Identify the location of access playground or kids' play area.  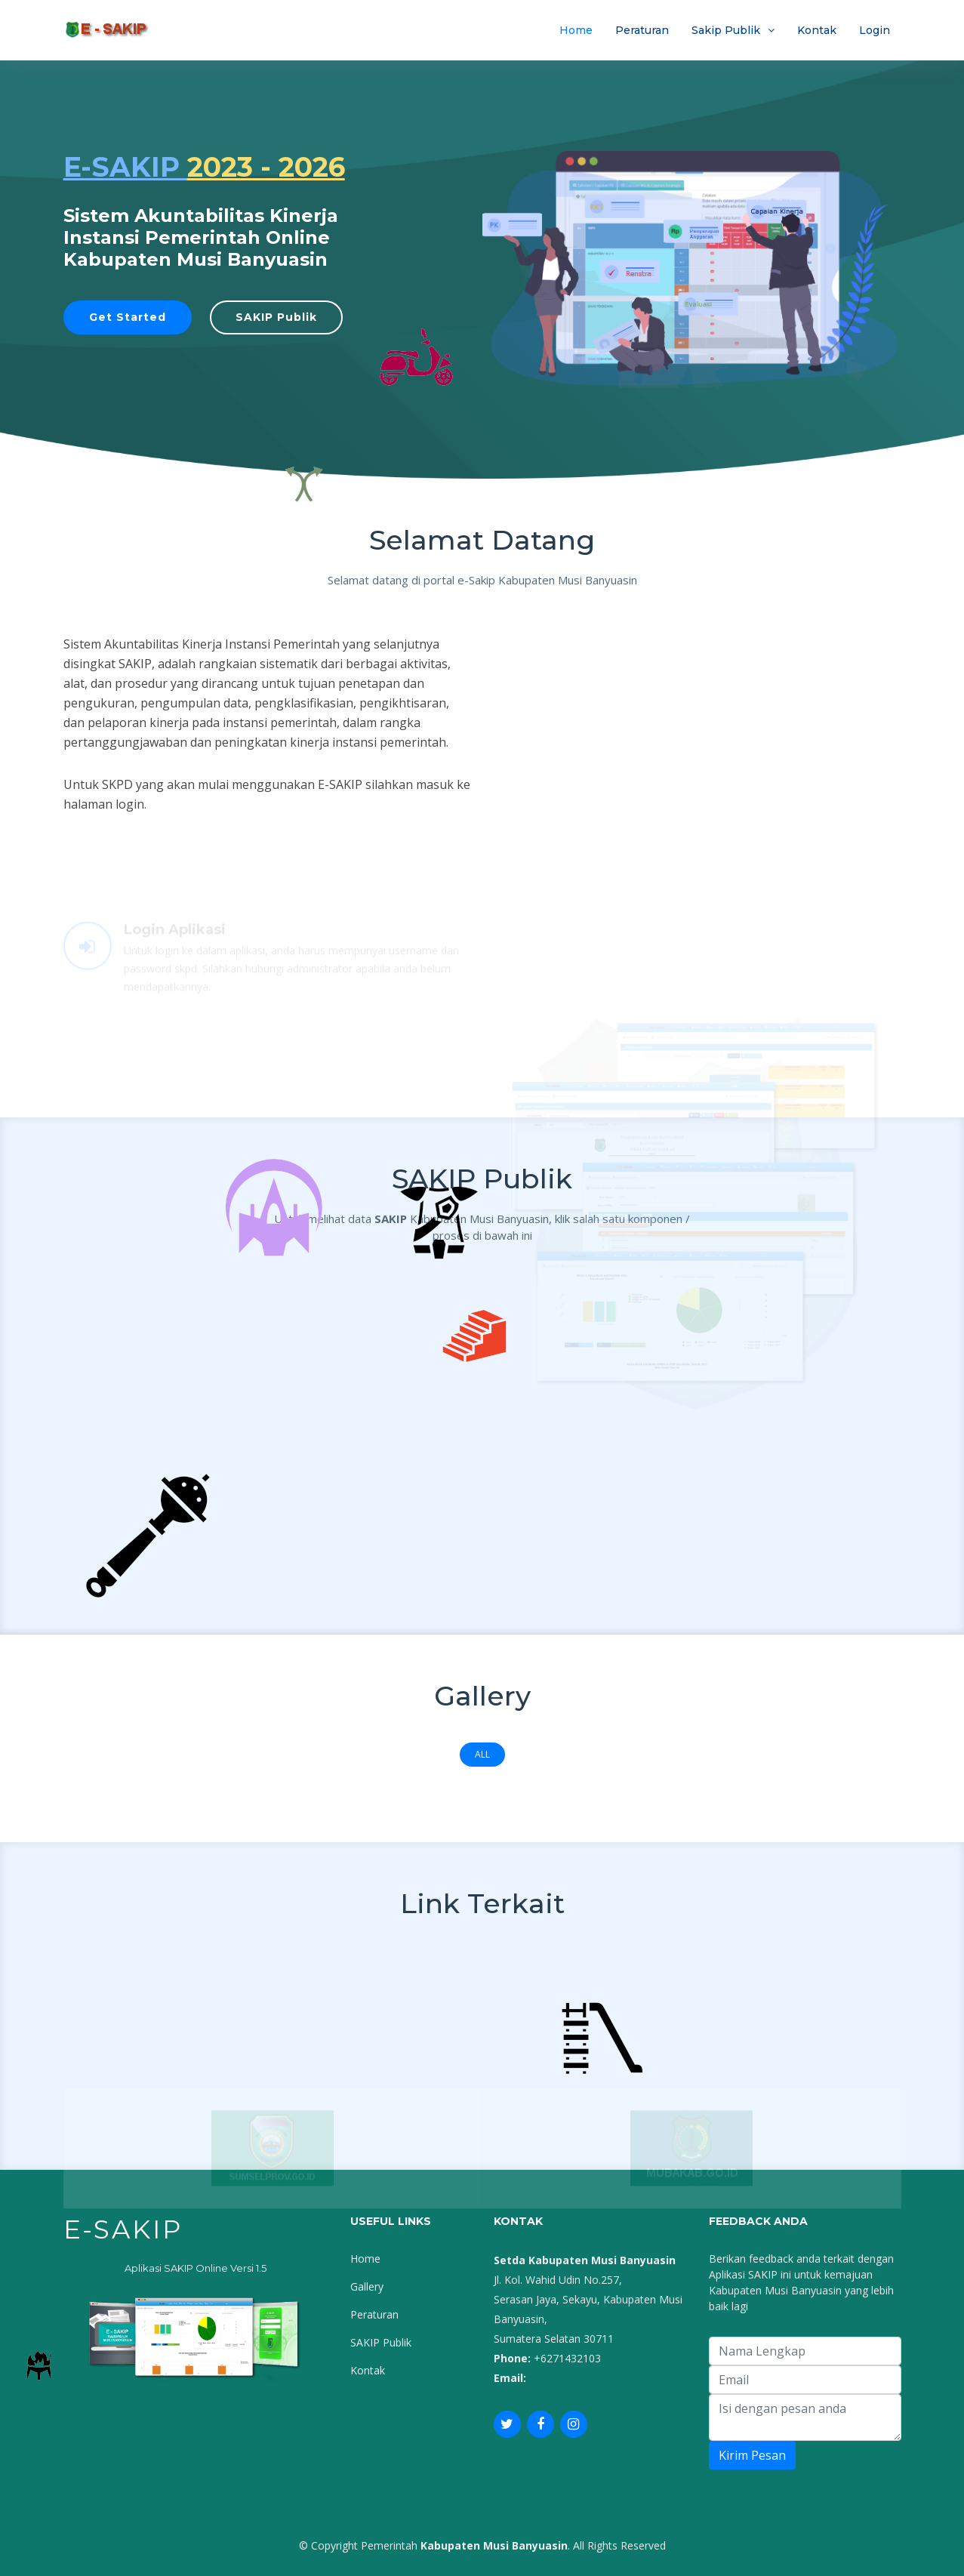
(602, 2032).